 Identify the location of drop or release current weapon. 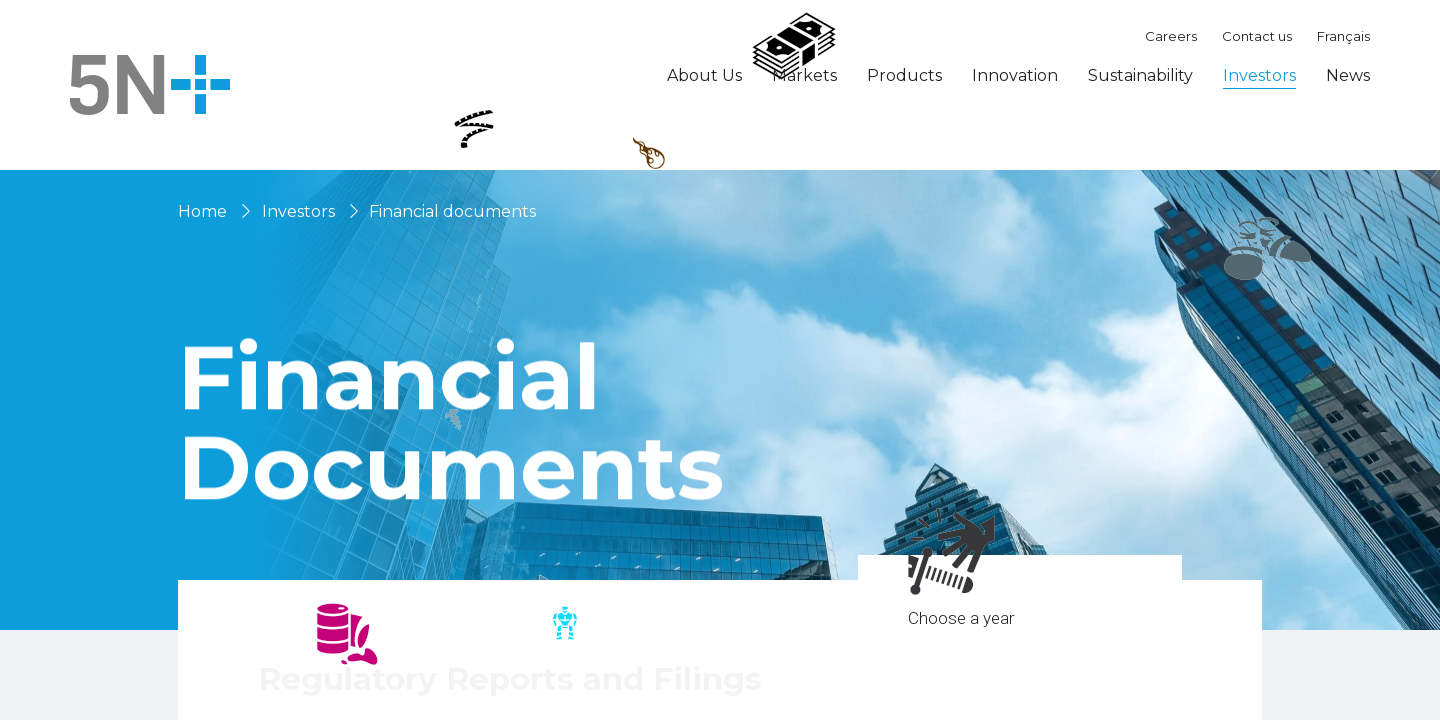
(951, 551).